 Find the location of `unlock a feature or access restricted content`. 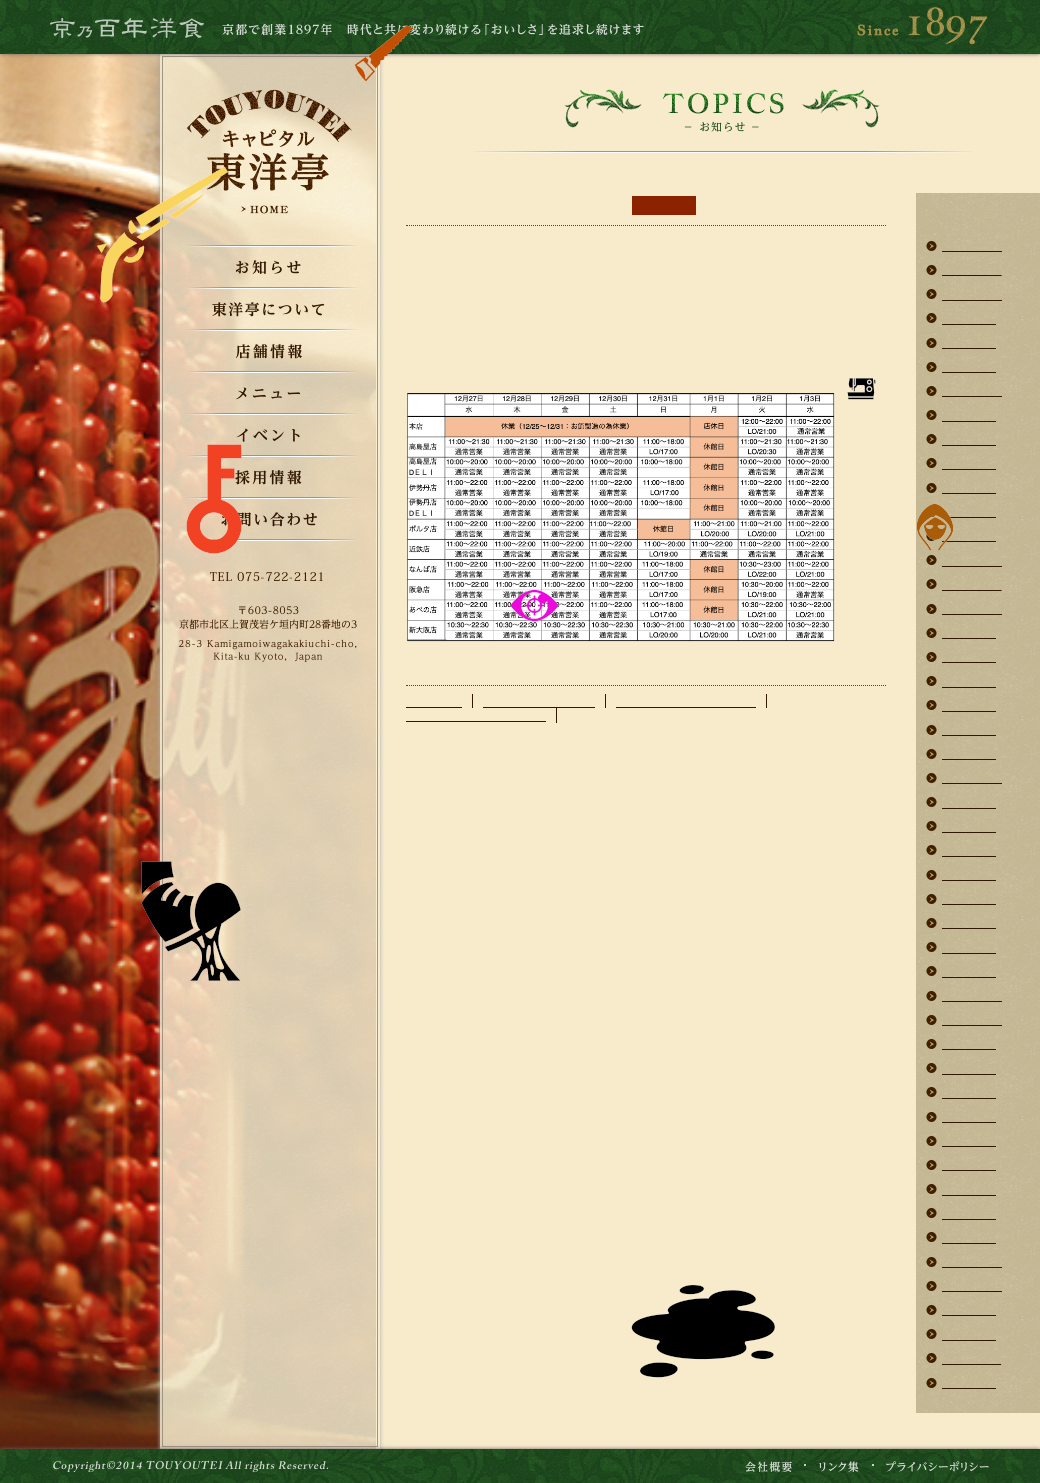

unlock a feature or access restricted content is located at coordinates (214, 499).